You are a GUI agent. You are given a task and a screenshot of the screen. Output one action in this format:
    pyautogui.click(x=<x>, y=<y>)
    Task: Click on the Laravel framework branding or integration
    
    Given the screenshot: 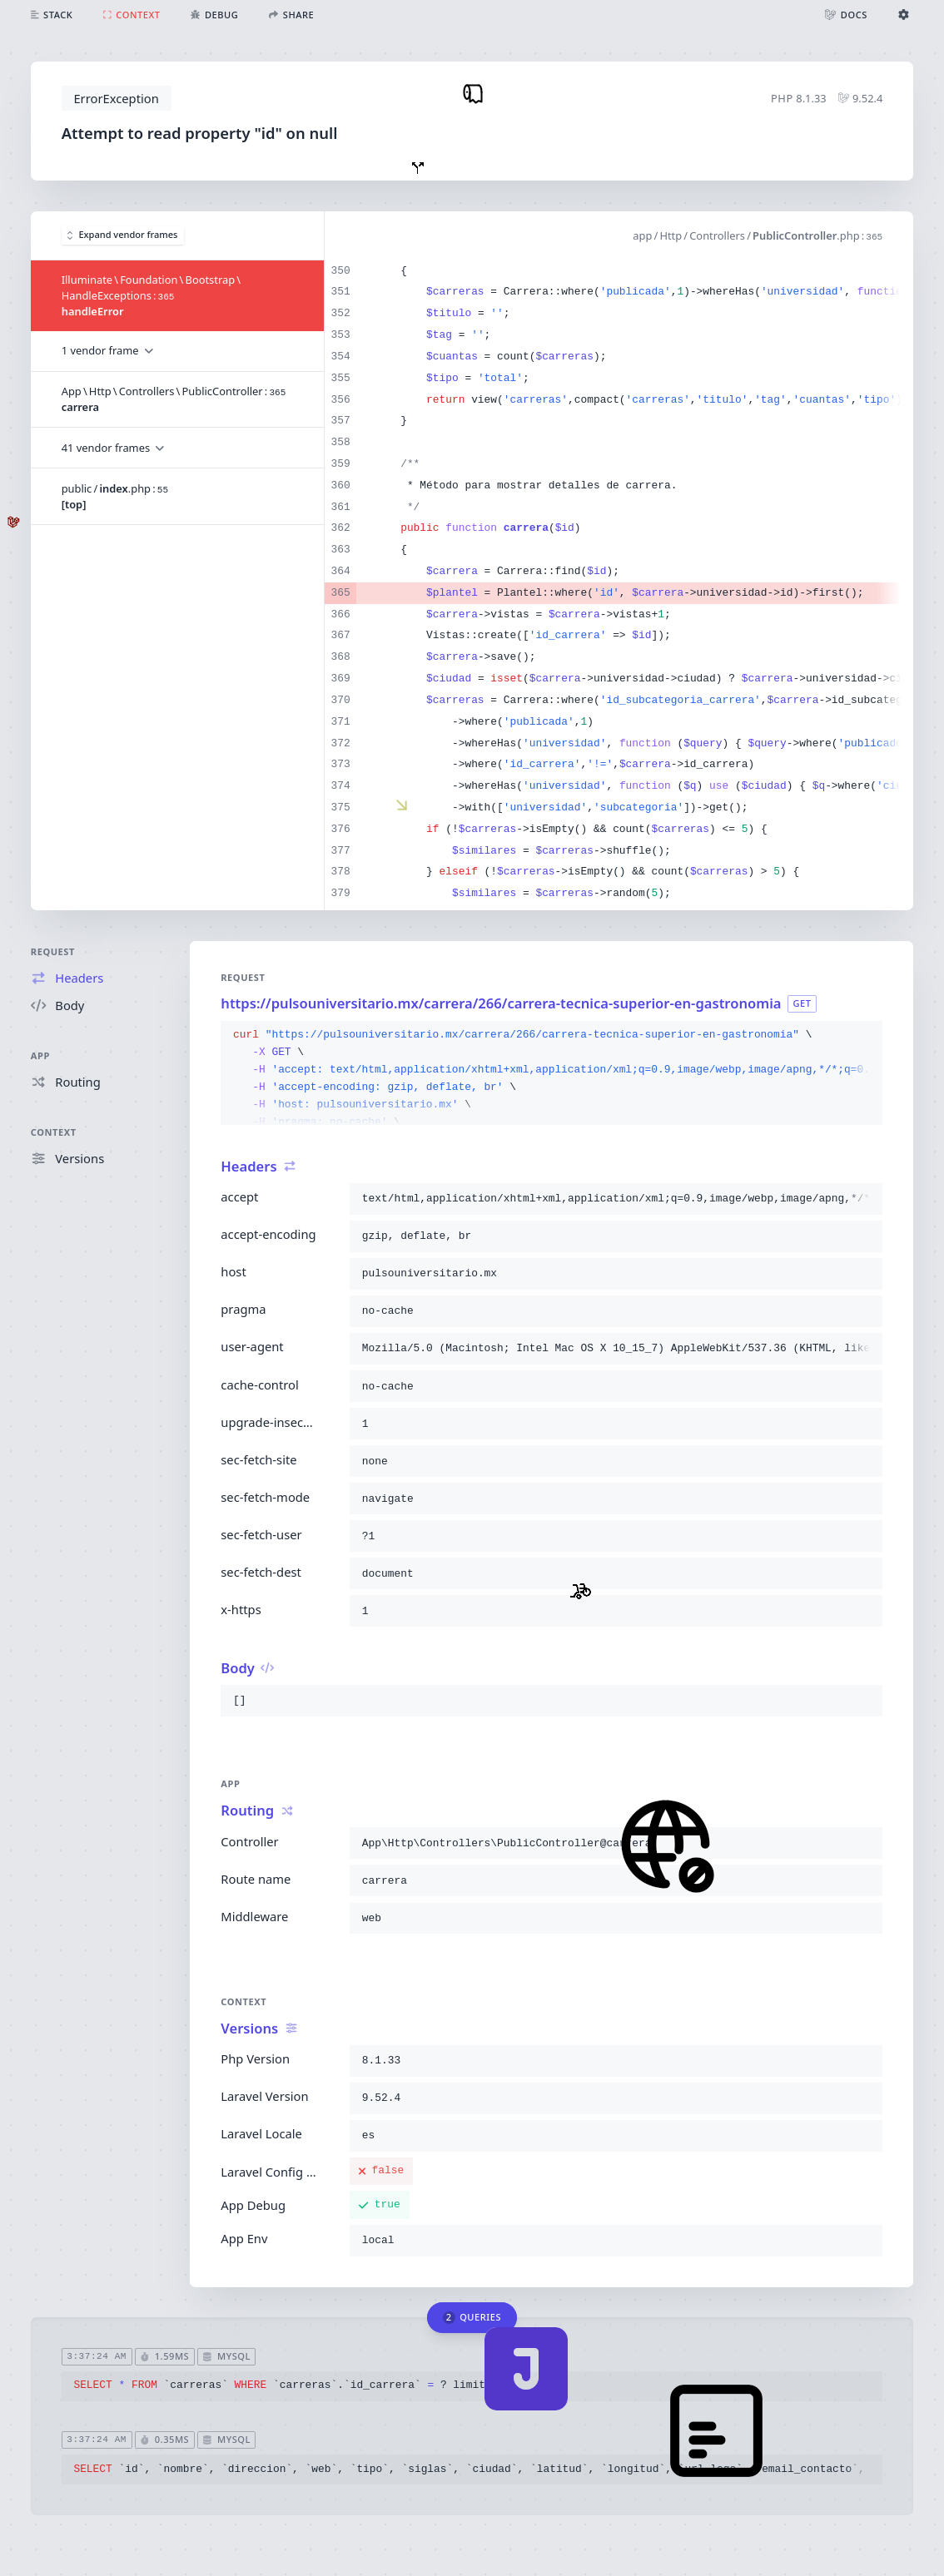 What is the action you would take?
    pyautogui.click(x=13, y=522)
    